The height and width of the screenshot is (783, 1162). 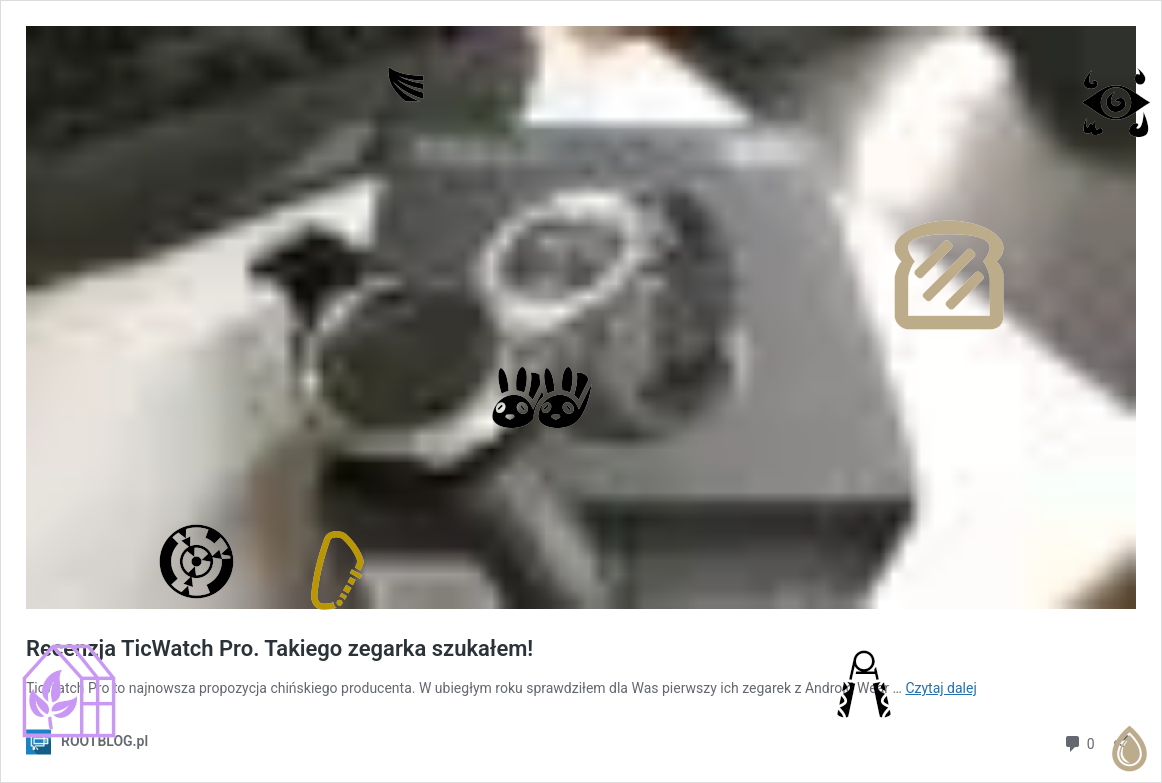 What do you see at coordinates (949, 275) in the screenshot?
I see `toast or burn food item in a cooking game` at bounding box center [949, 275].